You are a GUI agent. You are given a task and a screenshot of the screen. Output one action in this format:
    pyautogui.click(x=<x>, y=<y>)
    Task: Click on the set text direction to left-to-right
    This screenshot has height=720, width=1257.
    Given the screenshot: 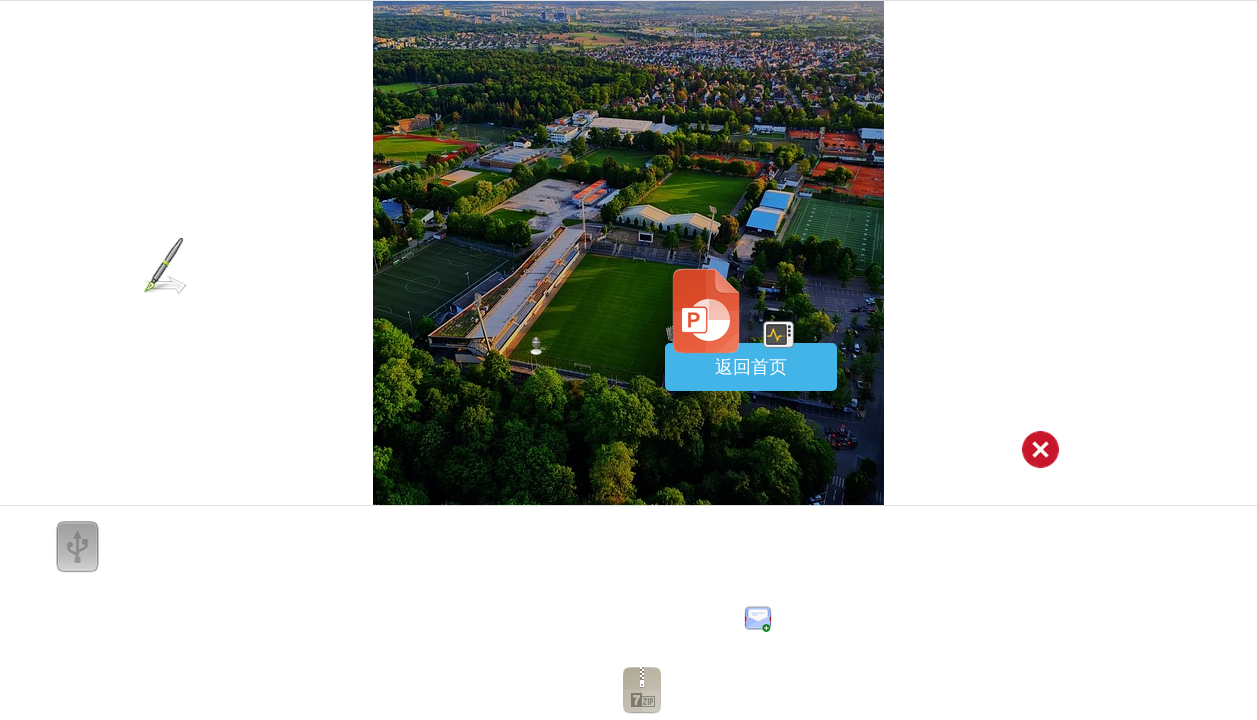 What is the action you would take?
    pyautogui.click(x=163, y=266)
    